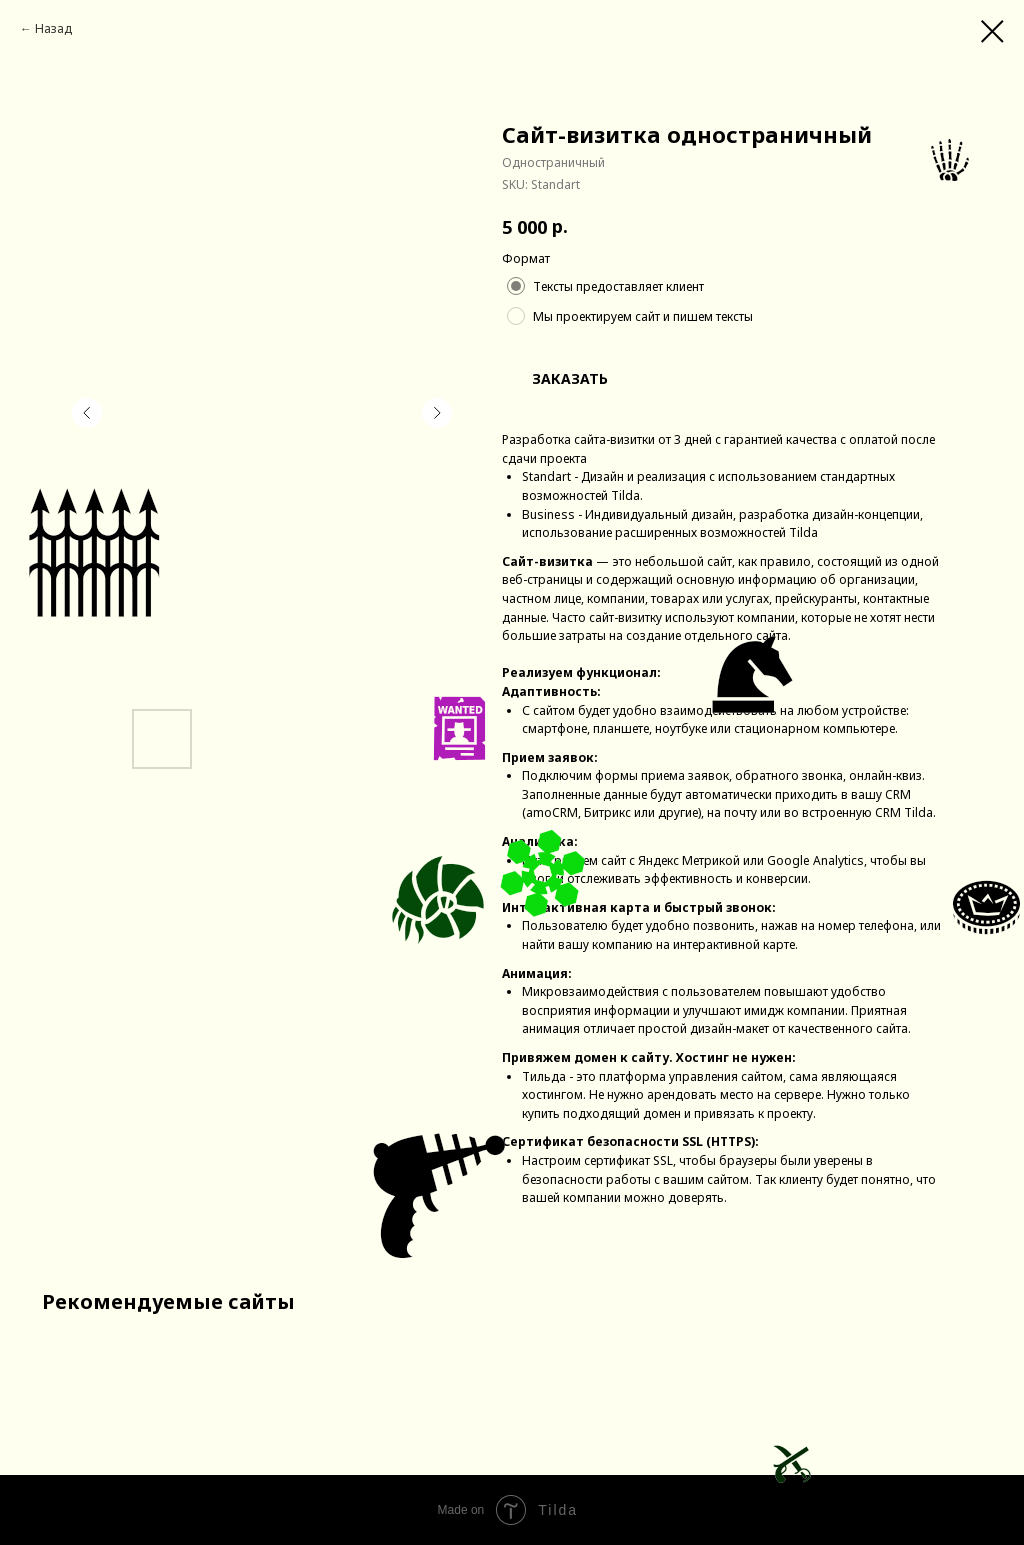 This screenshot has width=1024, height=1545. What do you see at coordinates (986, 907) in the screenshot?
I see `view your premium currency balance` at bounding box center [986, 907].